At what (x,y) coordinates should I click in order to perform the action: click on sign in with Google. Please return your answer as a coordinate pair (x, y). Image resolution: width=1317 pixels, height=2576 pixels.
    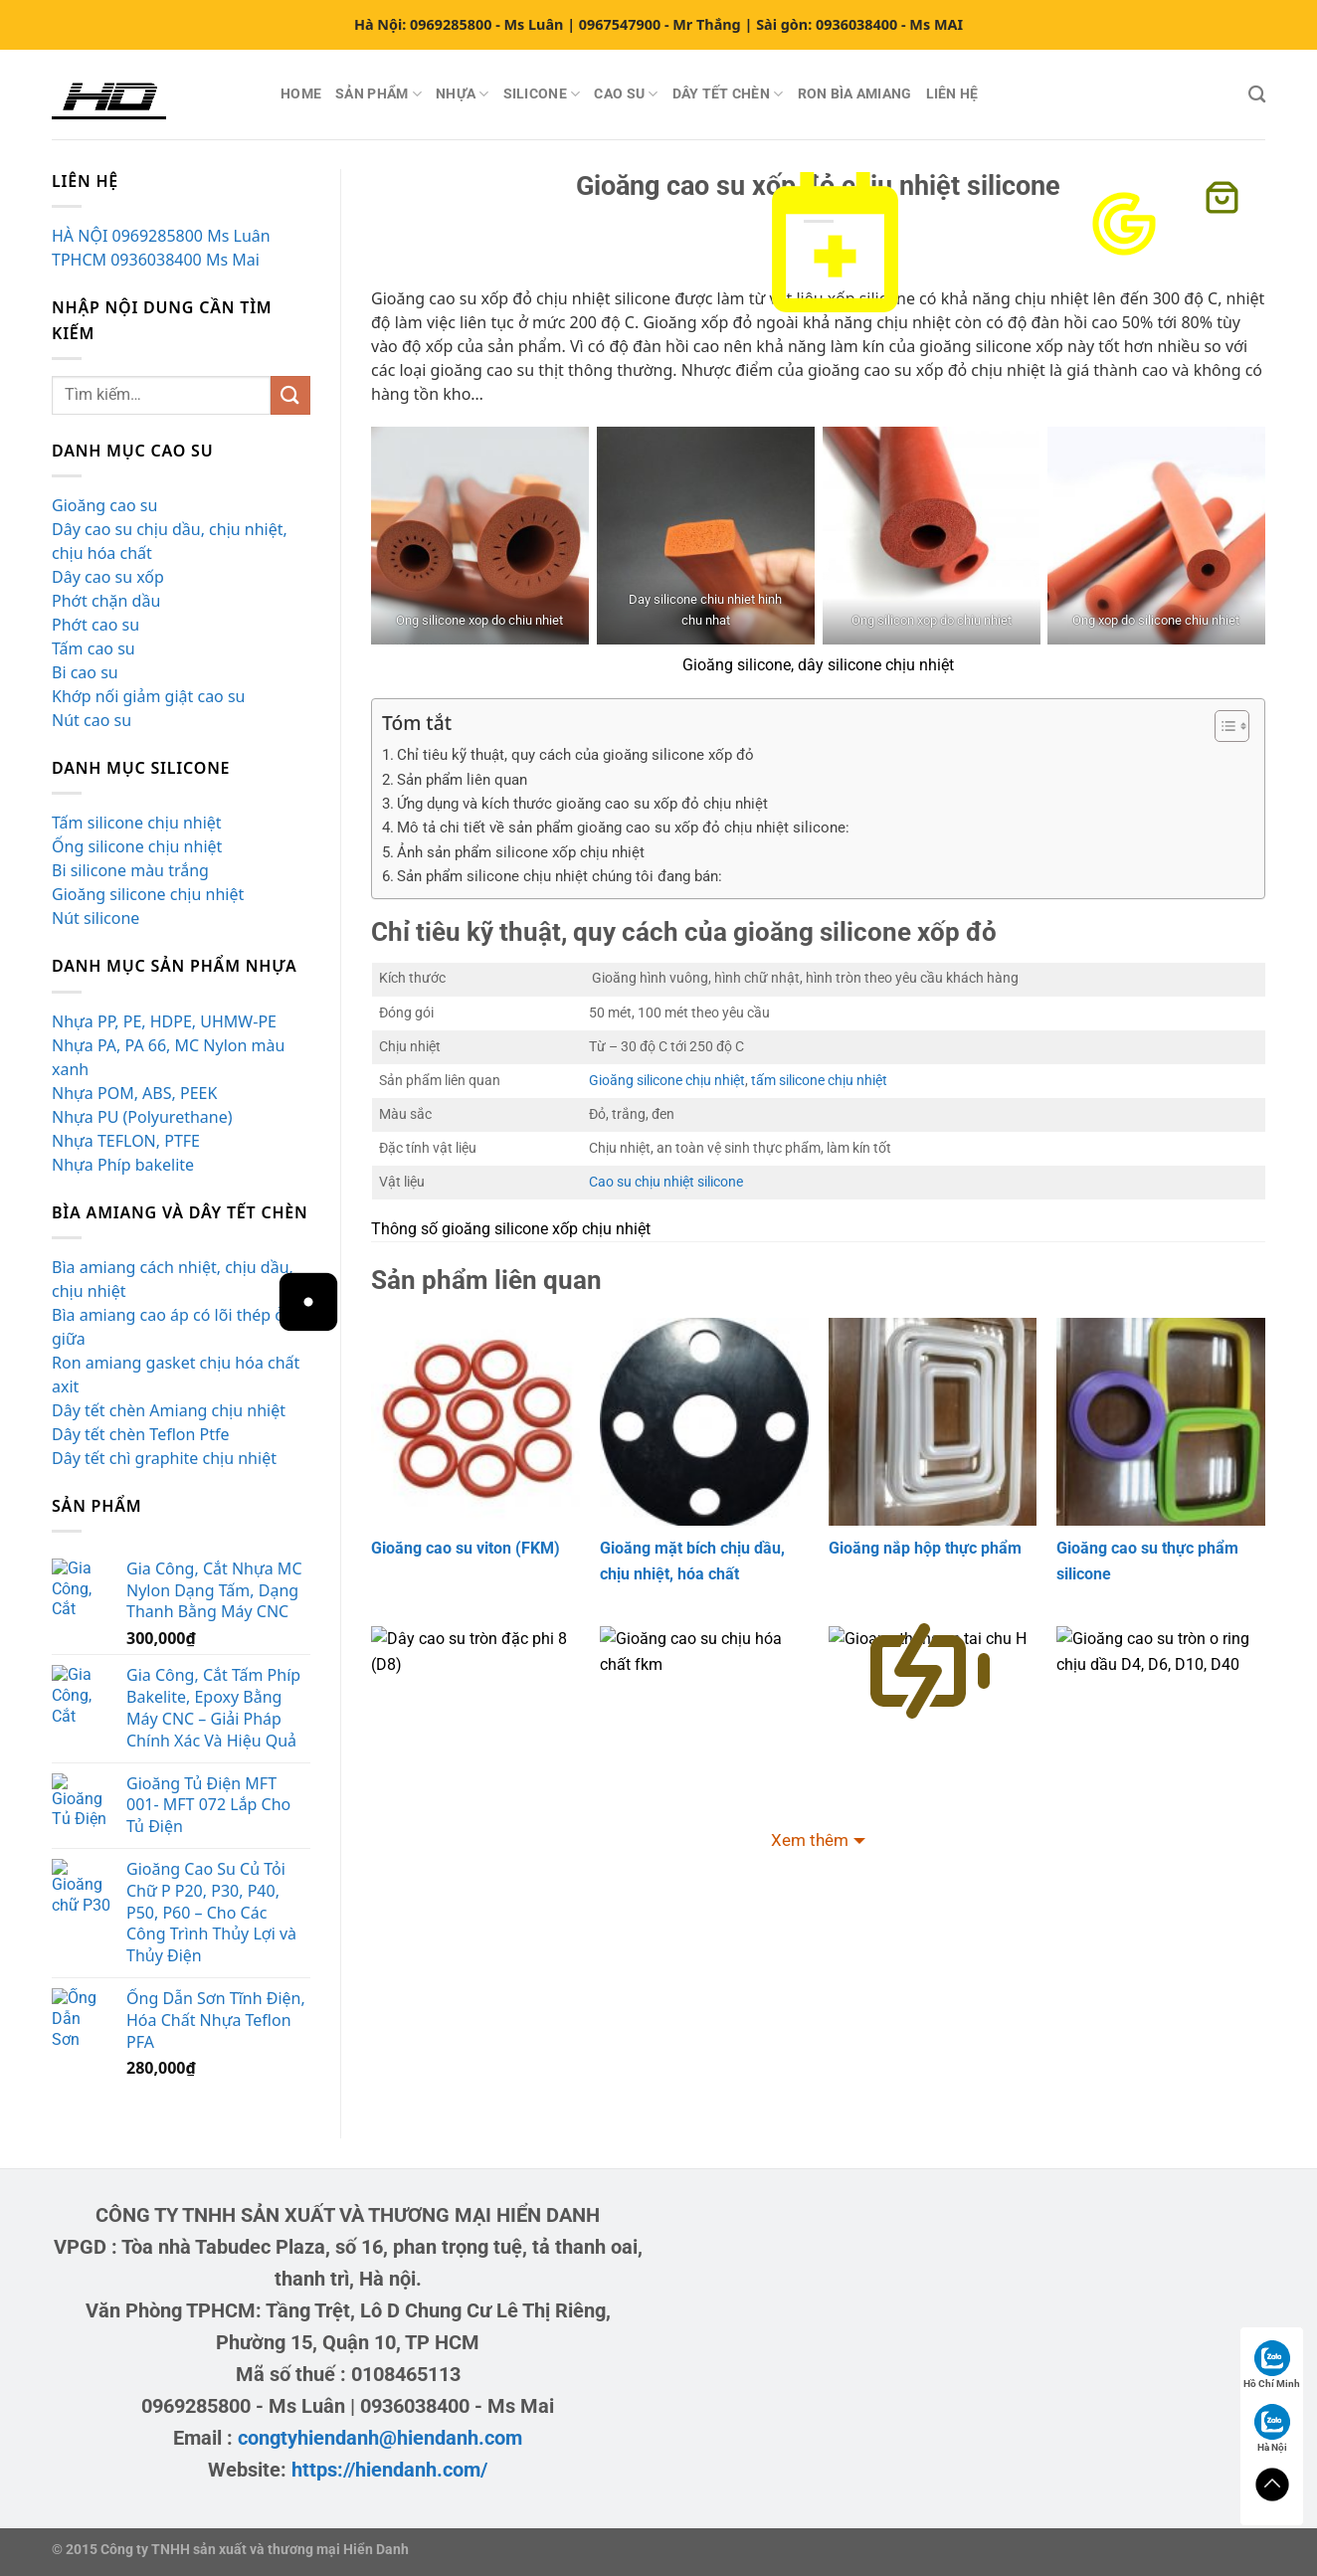
    Looking at the image, I should click on (1124, 224).